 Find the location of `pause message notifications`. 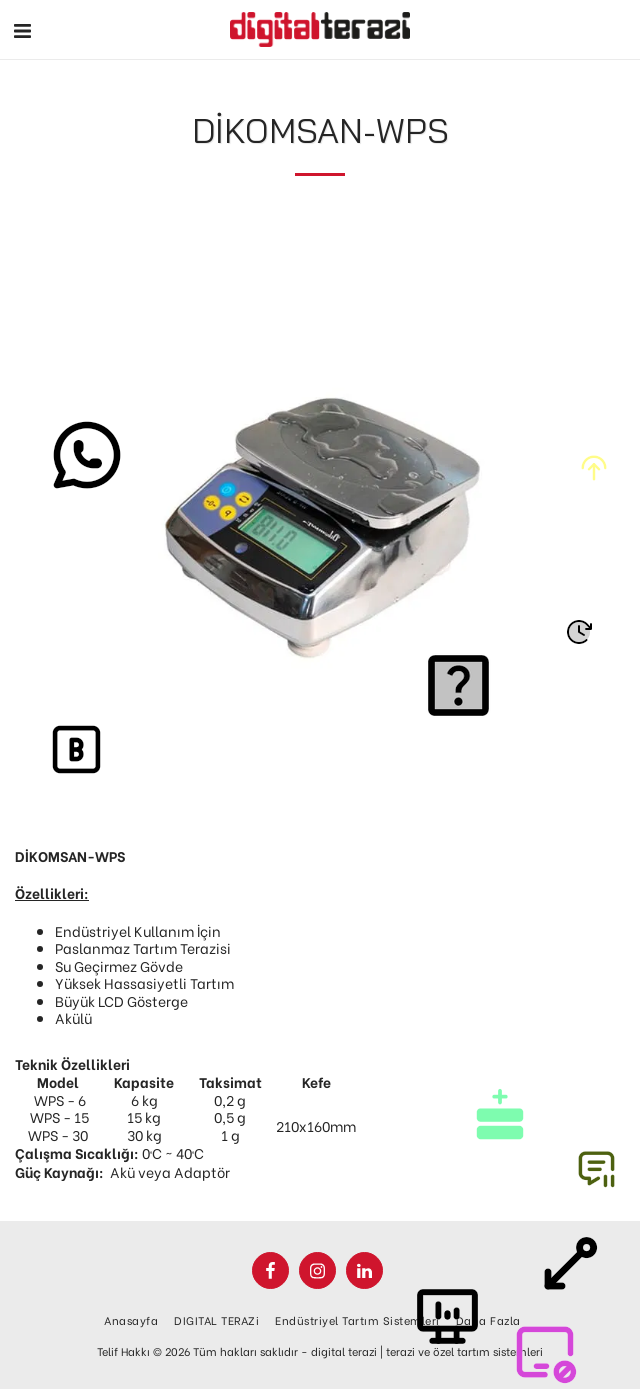

pause message notifications is located at coordinates (596, 1167).